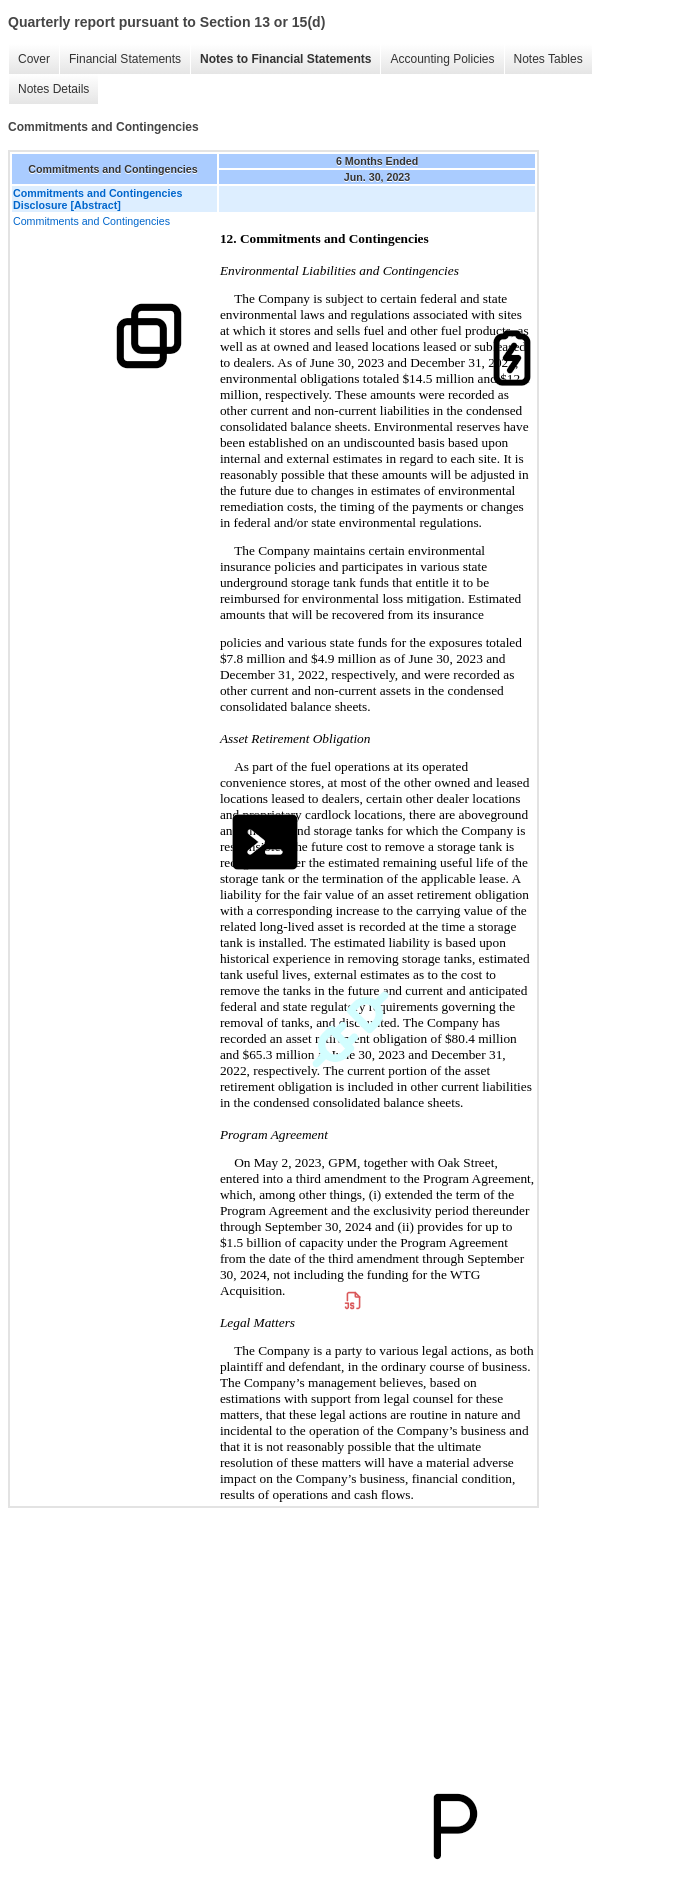 Image resolution: width=680 pixels, height=1897 pixels. I want to click on indicates parking availability or location, so click(455, 1826).